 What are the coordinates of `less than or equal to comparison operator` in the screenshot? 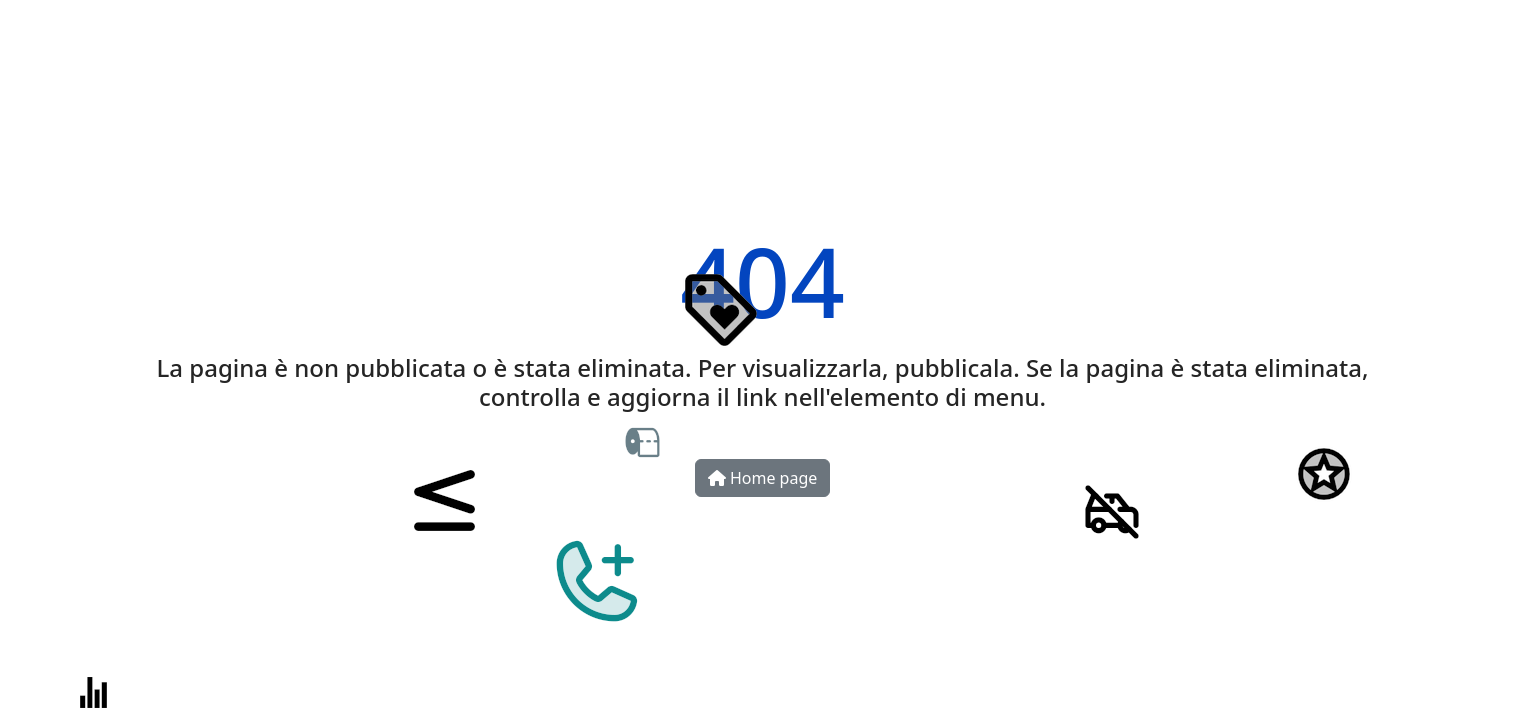 It's located at (444, 500).